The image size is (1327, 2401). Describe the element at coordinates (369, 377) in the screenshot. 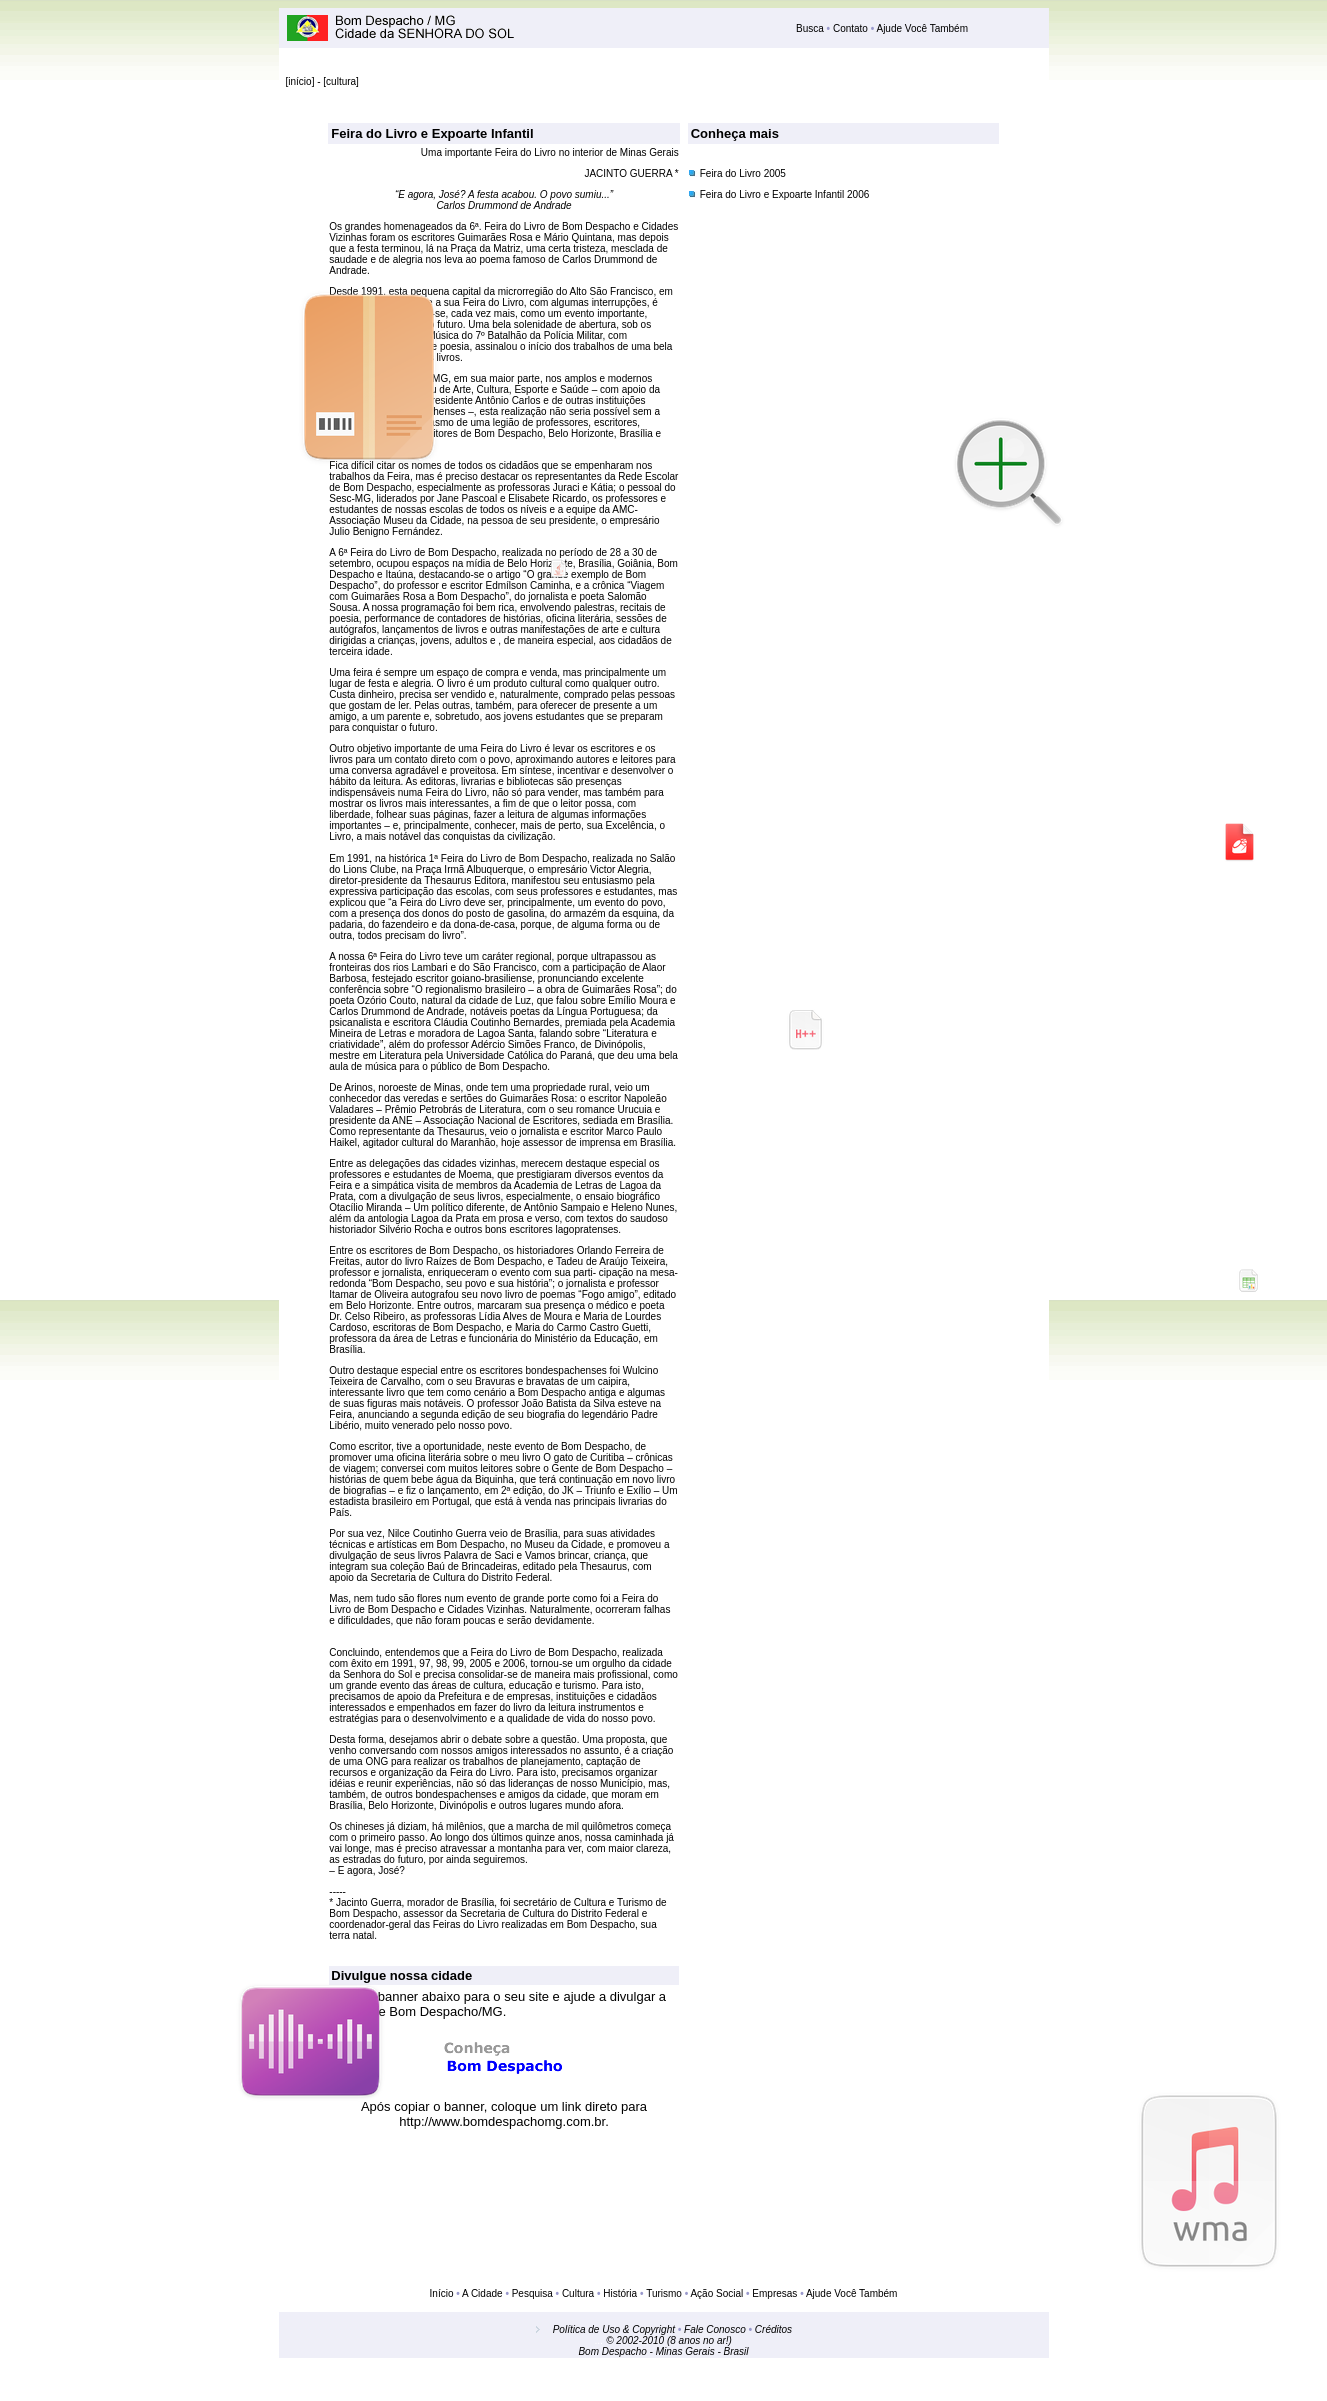

I see `a compressed archive or package file` at that location.